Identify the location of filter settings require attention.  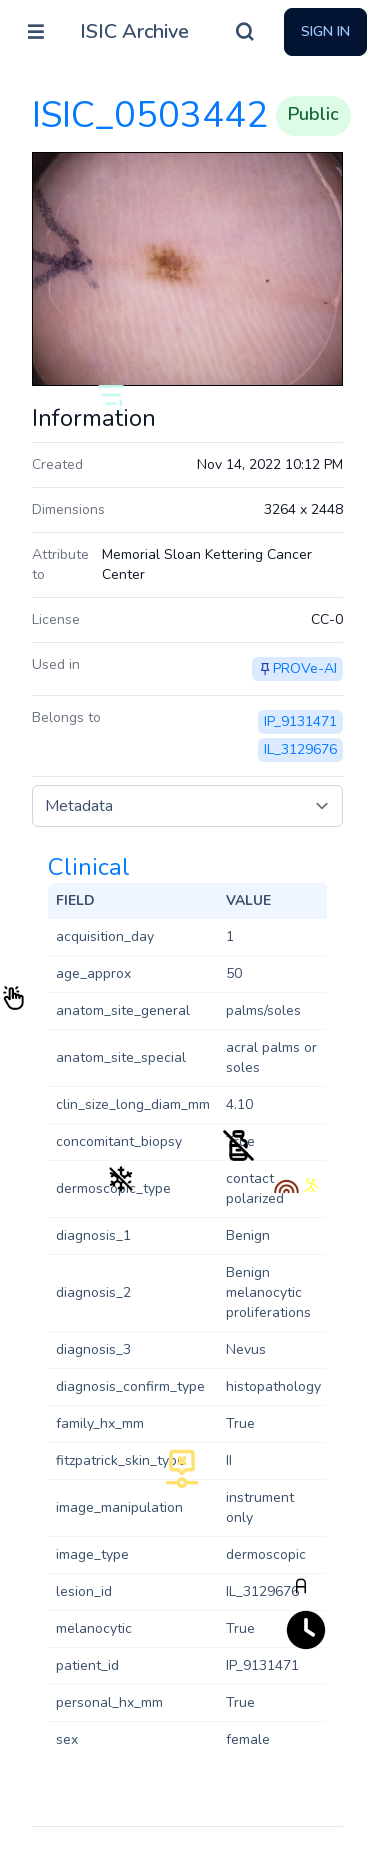
(111, 395).